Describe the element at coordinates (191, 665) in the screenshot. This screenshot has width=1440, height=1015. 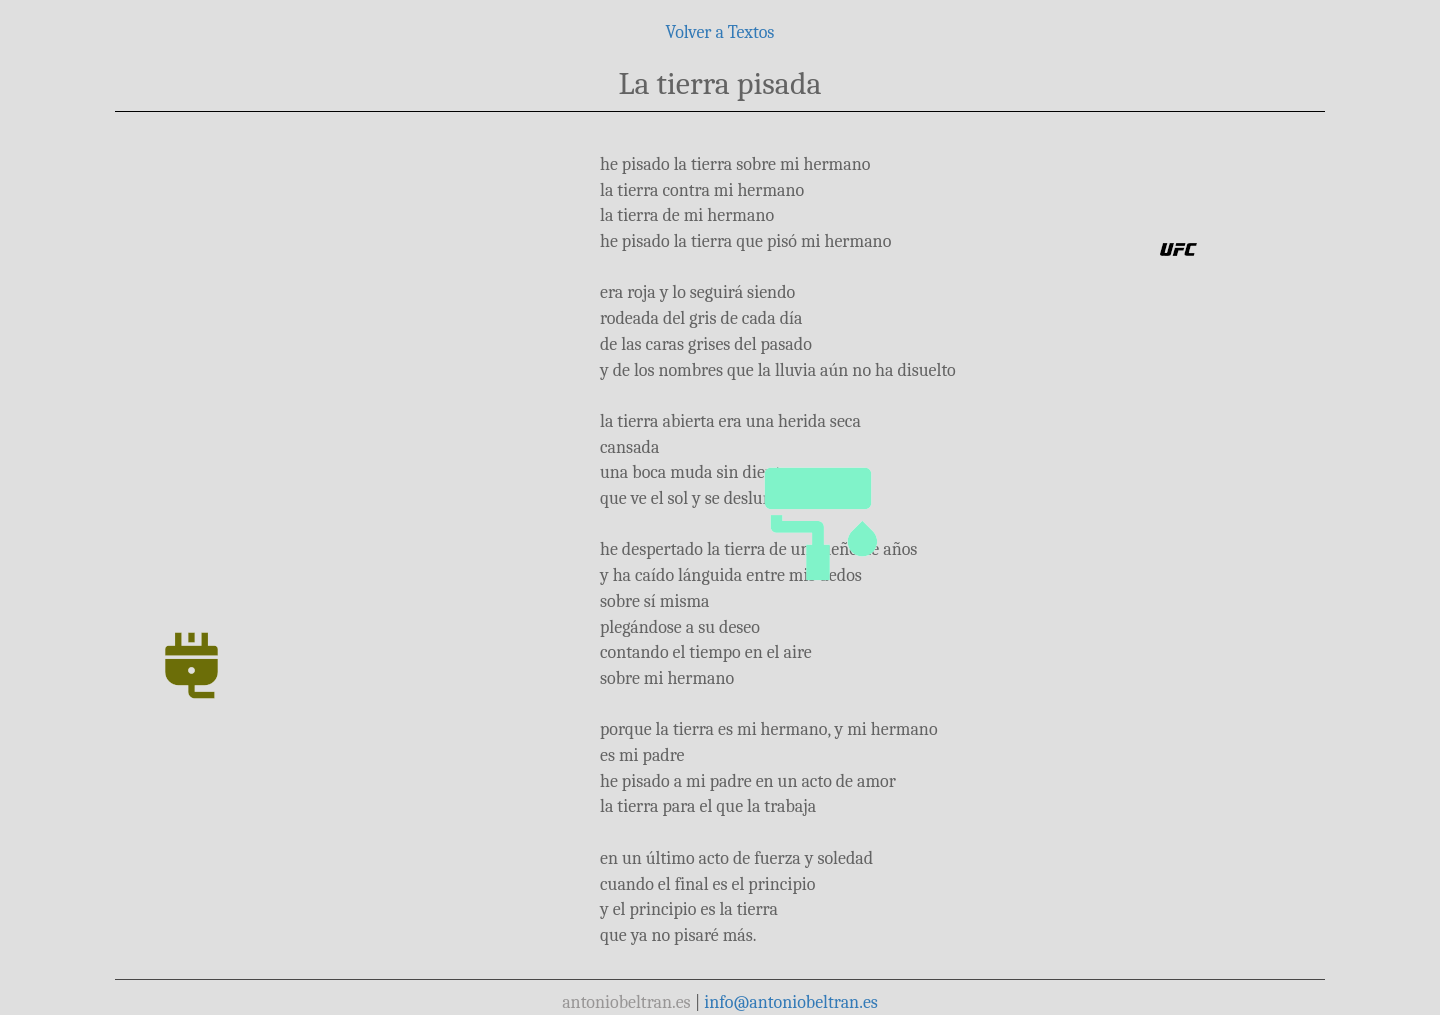
I see `connect to a power source` at that location.